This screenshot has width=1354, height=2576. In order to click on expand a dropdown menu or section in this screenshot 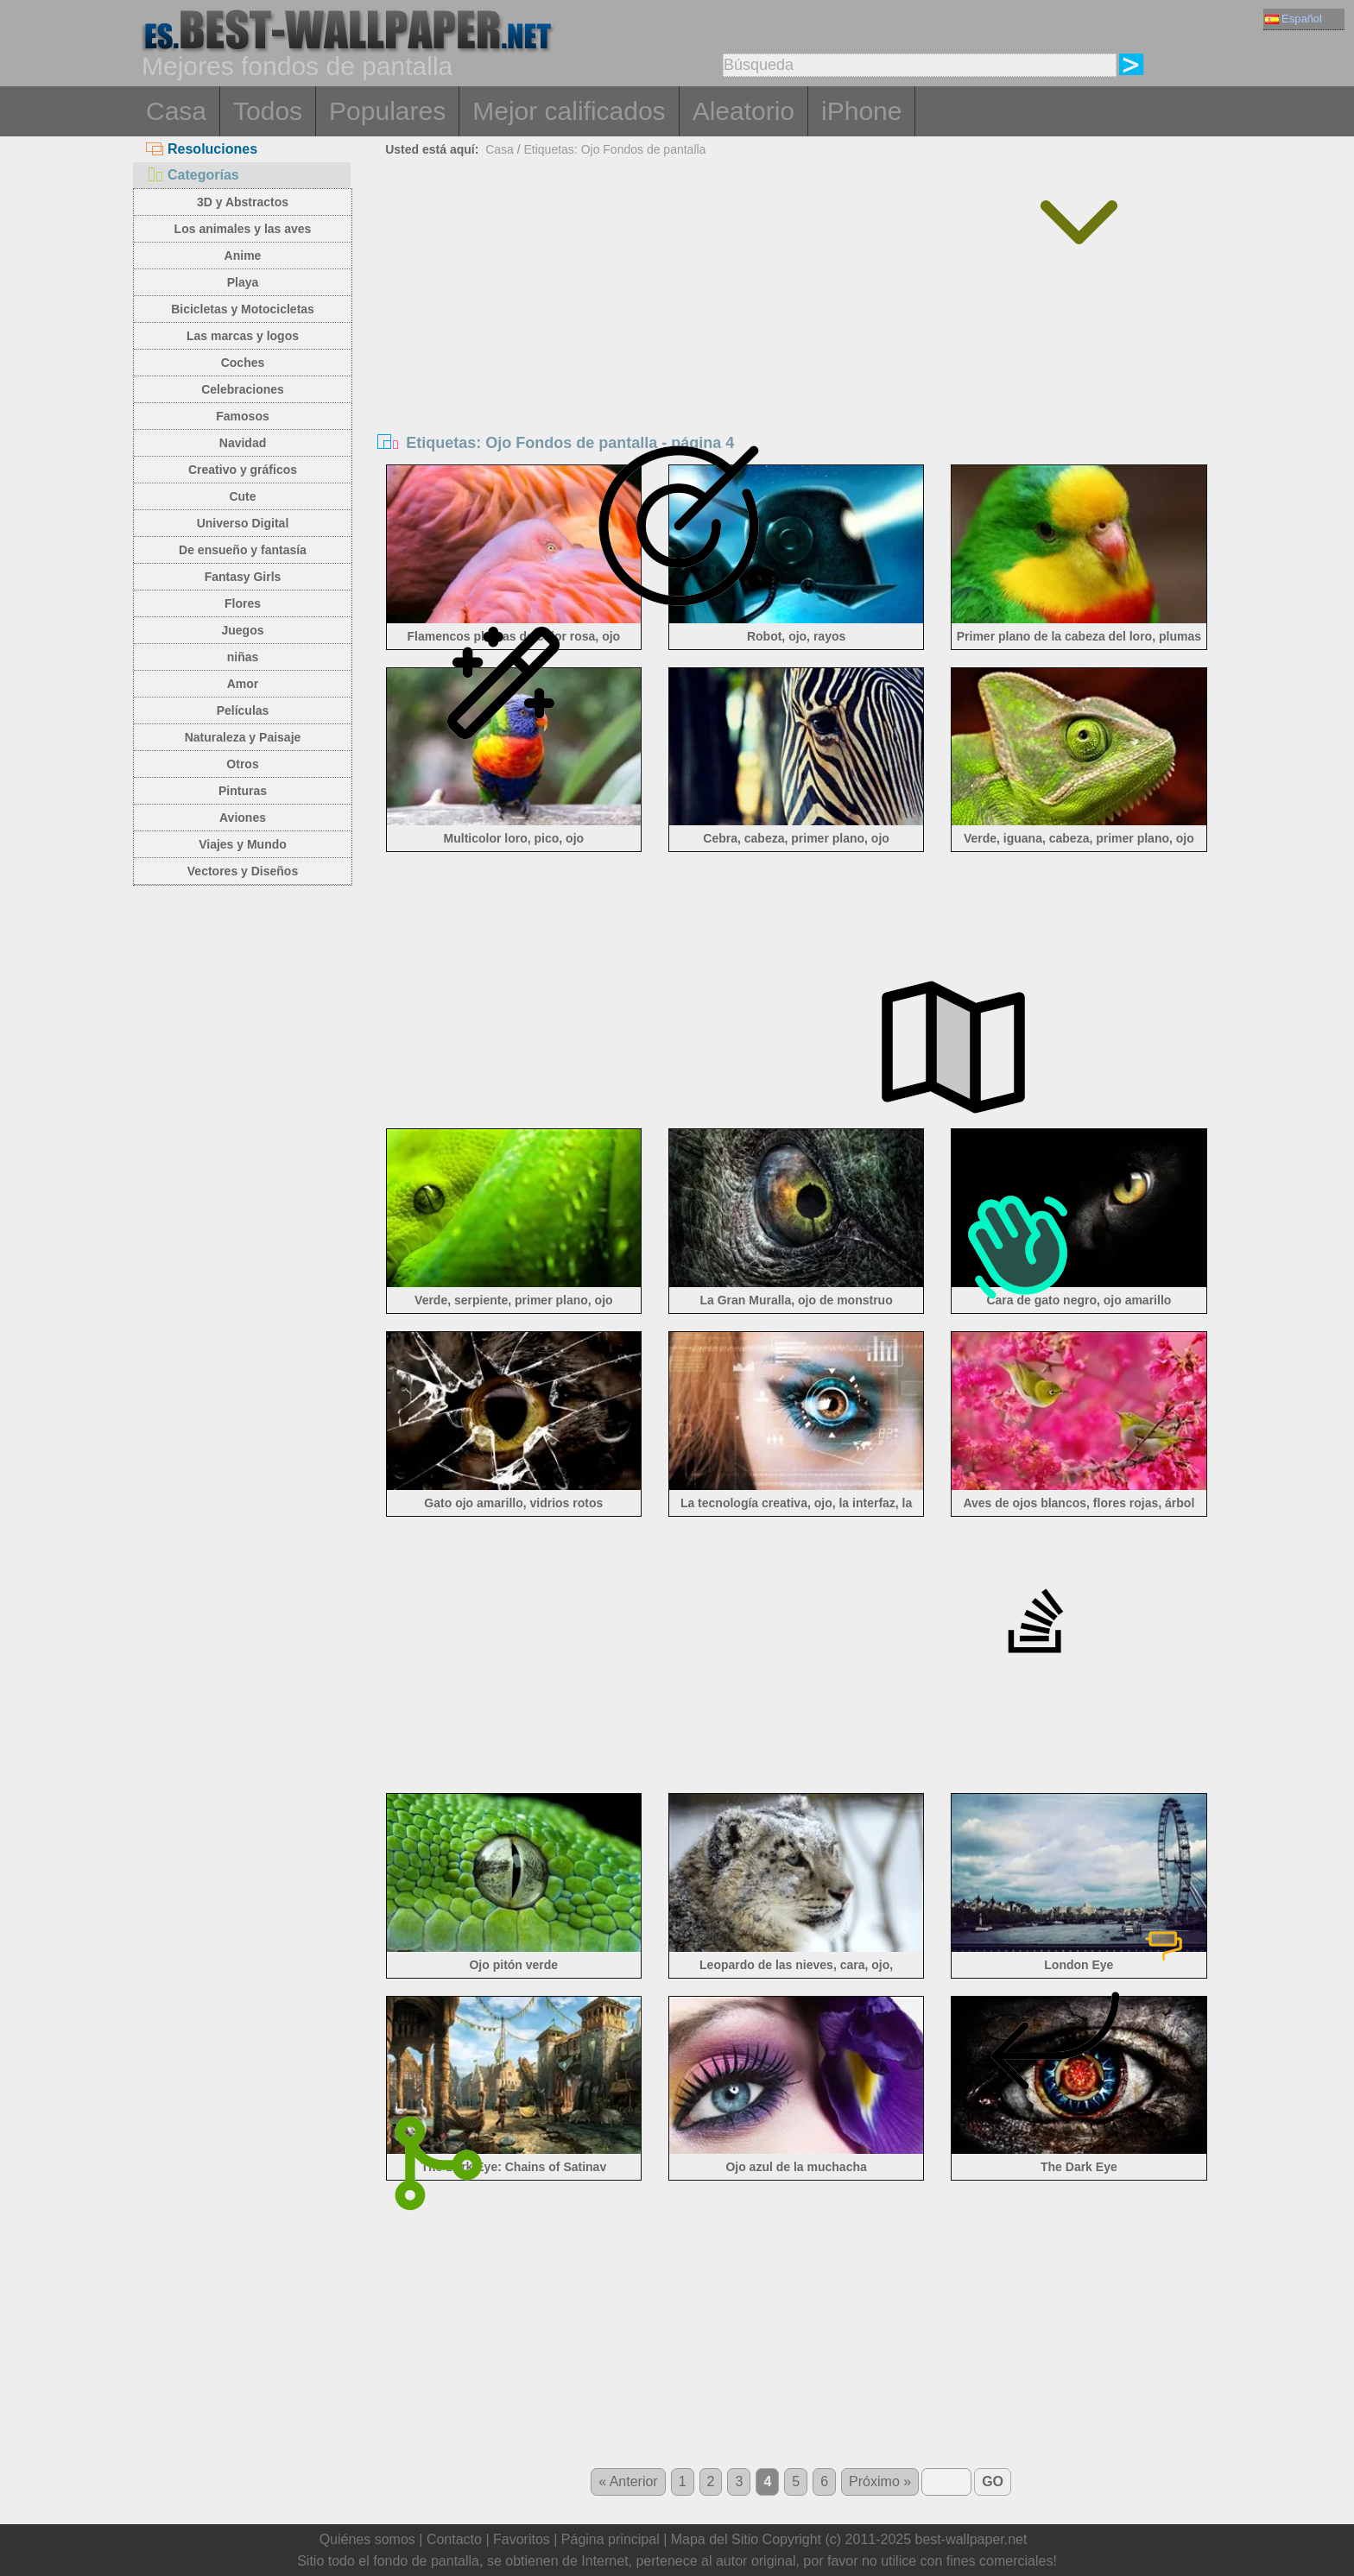, I will do `click(1079, 222)`.